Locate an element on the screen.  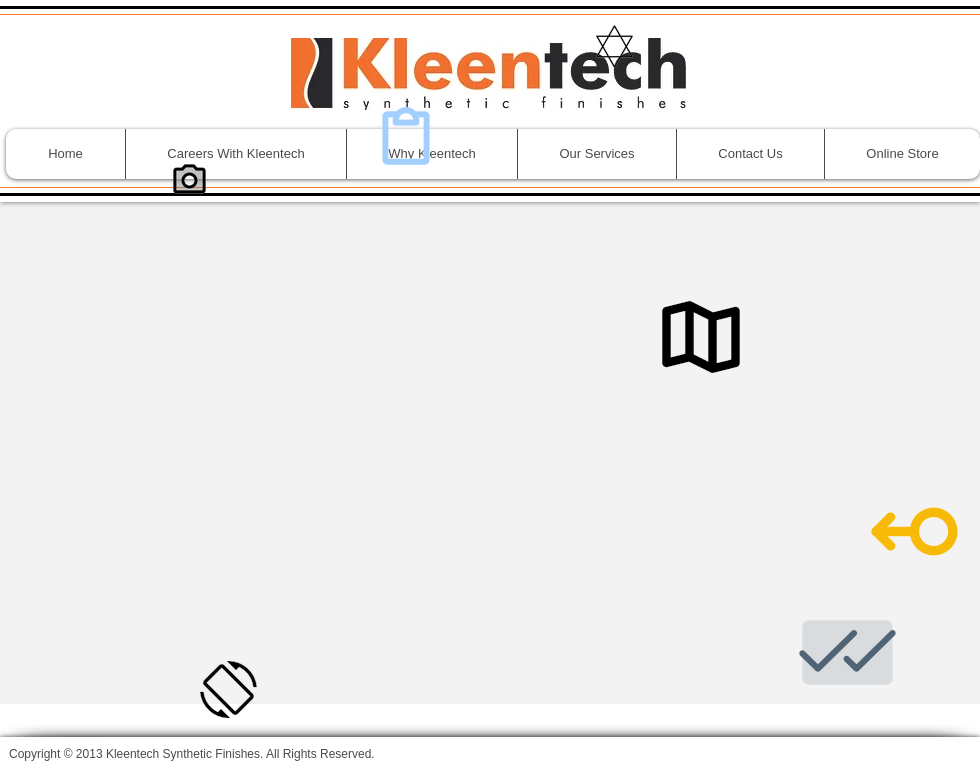
indicates message has been read or delivered is located at coordinates (847, 652).